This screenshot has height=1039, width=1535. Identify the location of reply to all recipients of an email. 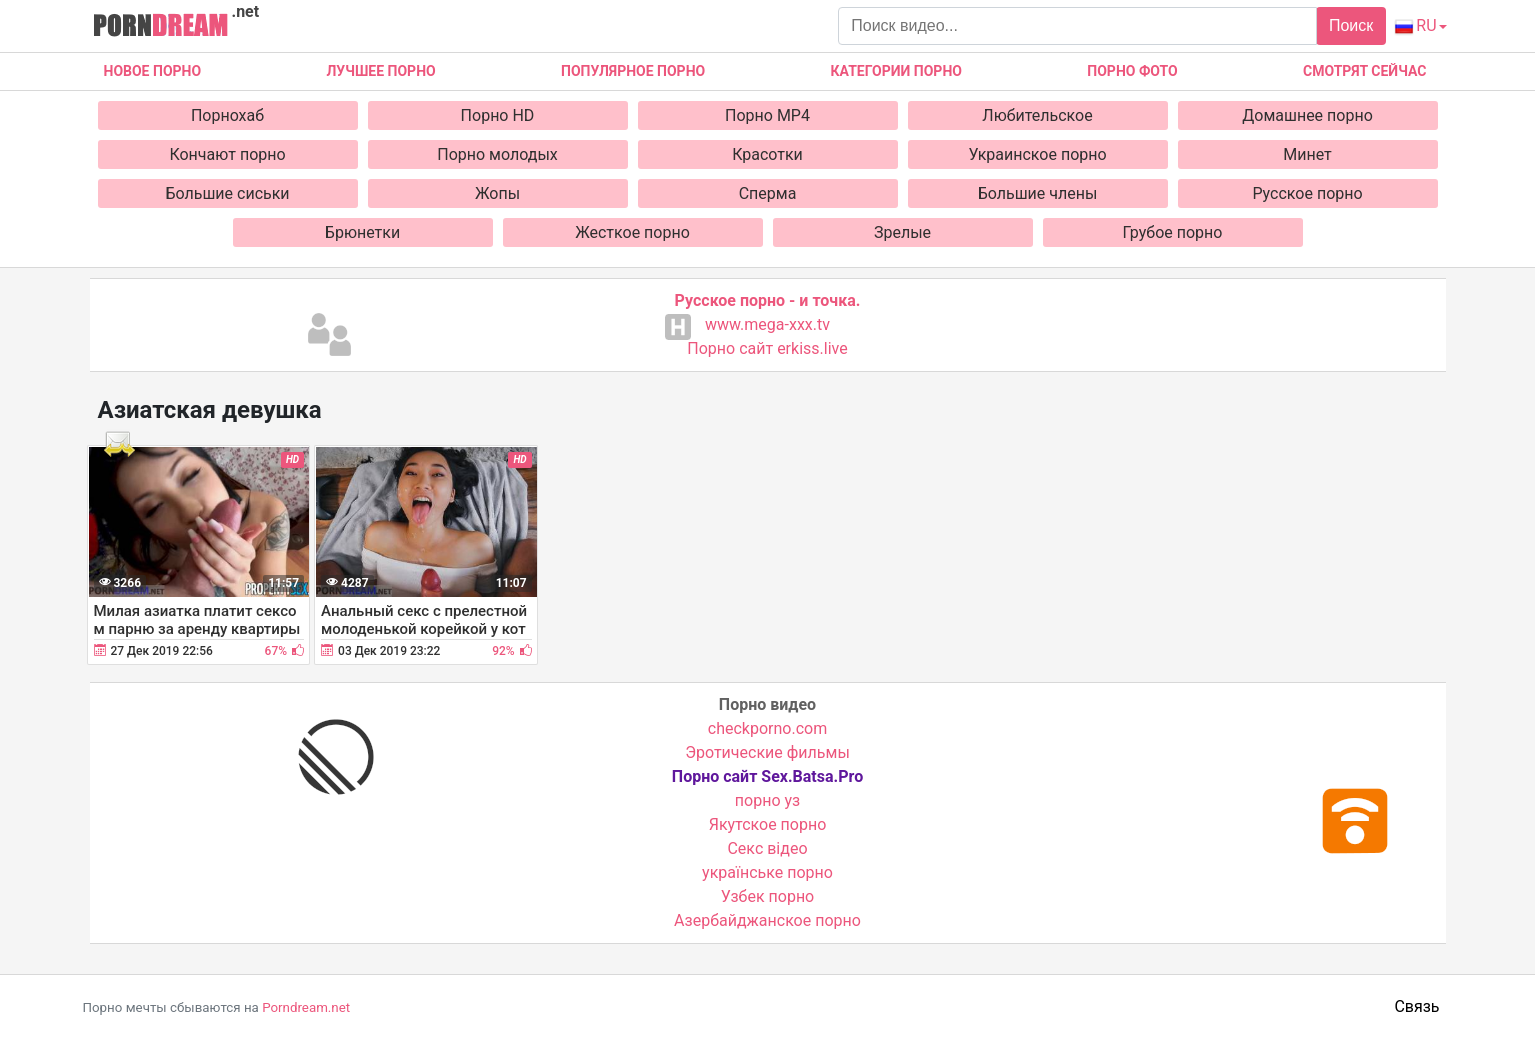
(119, 441).